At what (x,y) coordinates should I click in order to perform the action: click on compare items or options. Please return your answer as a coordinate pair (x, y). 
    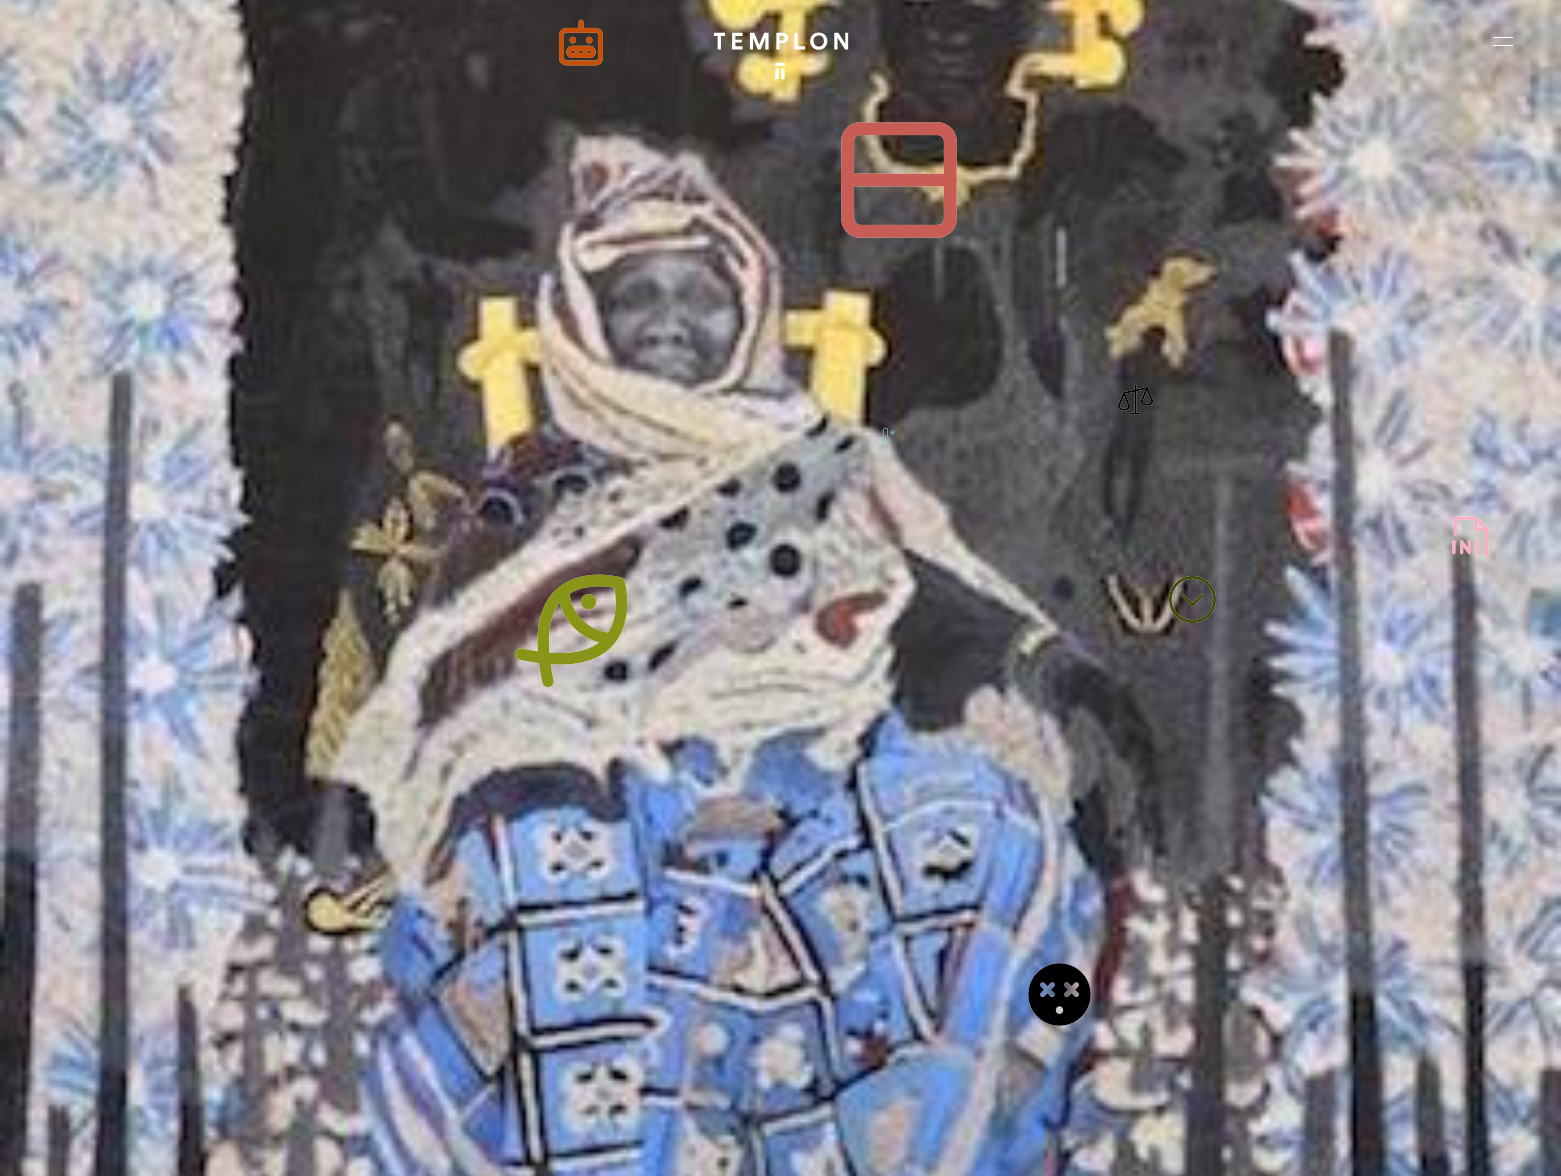
    Looking at the image, I should click on (1135, 399).